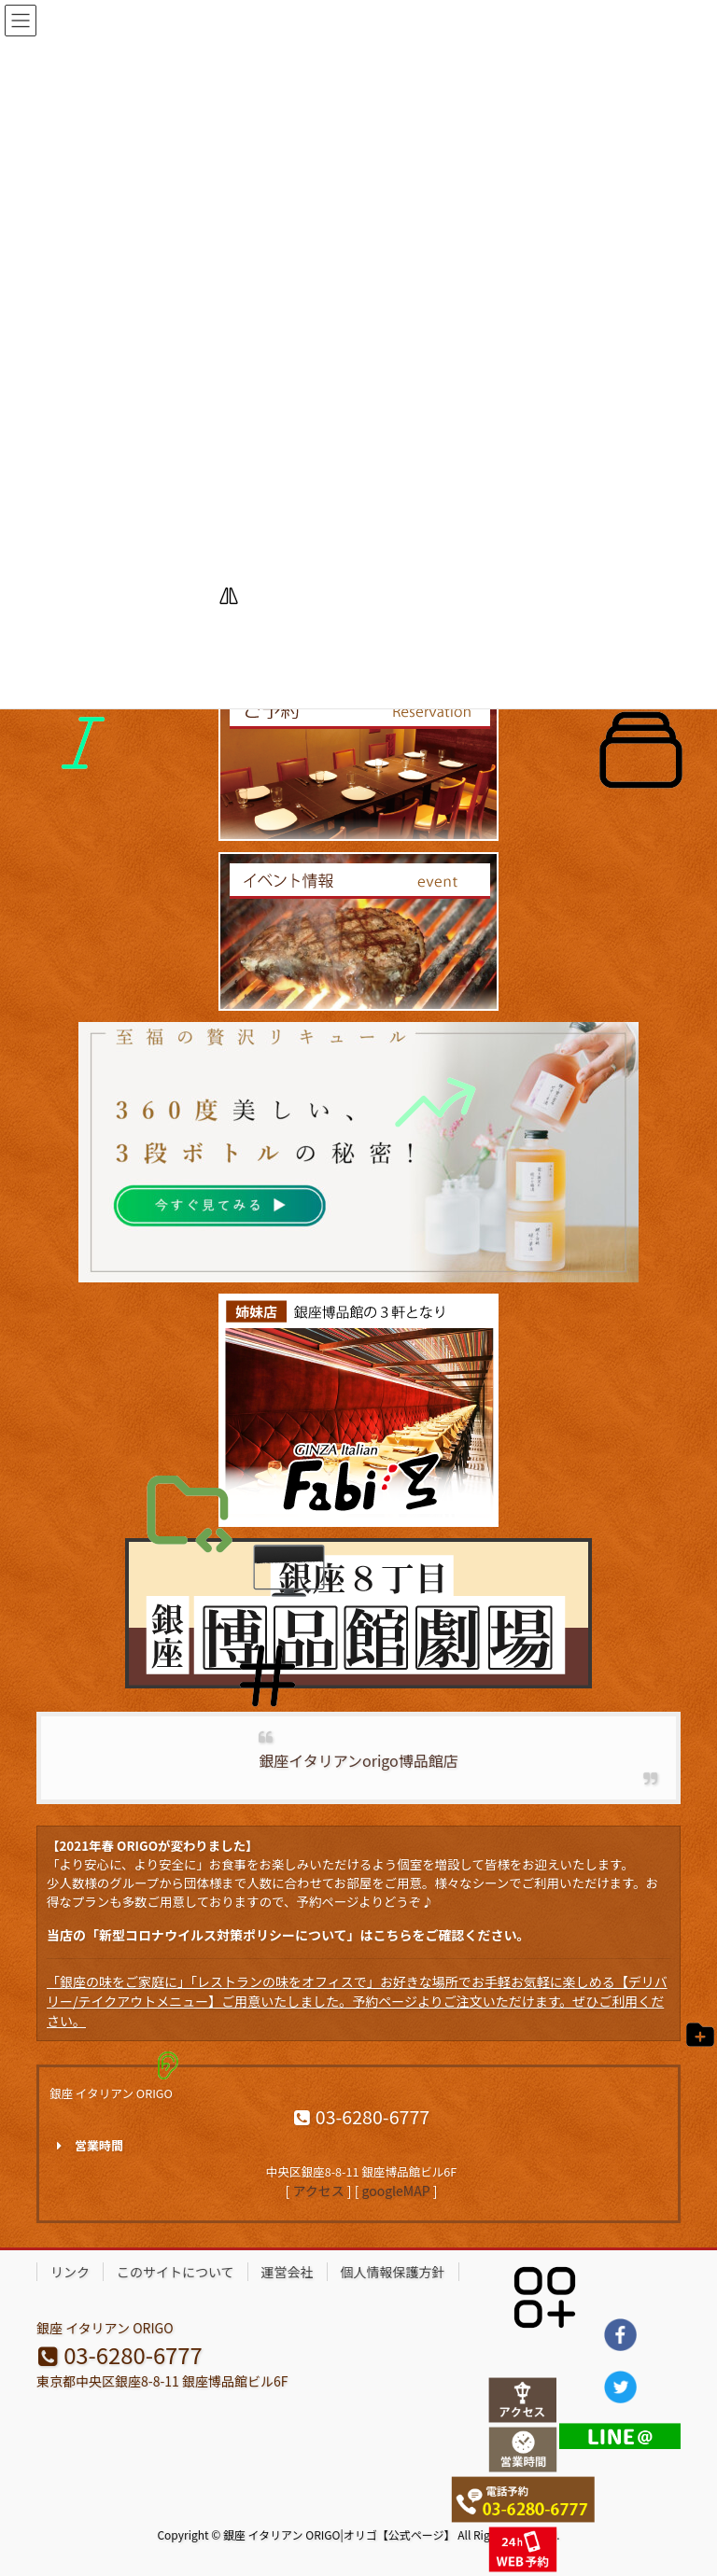 Image resolution: width=717 pixels, height=2576 pixels. I want to click on view trending or popular content, so click(435, 1101).